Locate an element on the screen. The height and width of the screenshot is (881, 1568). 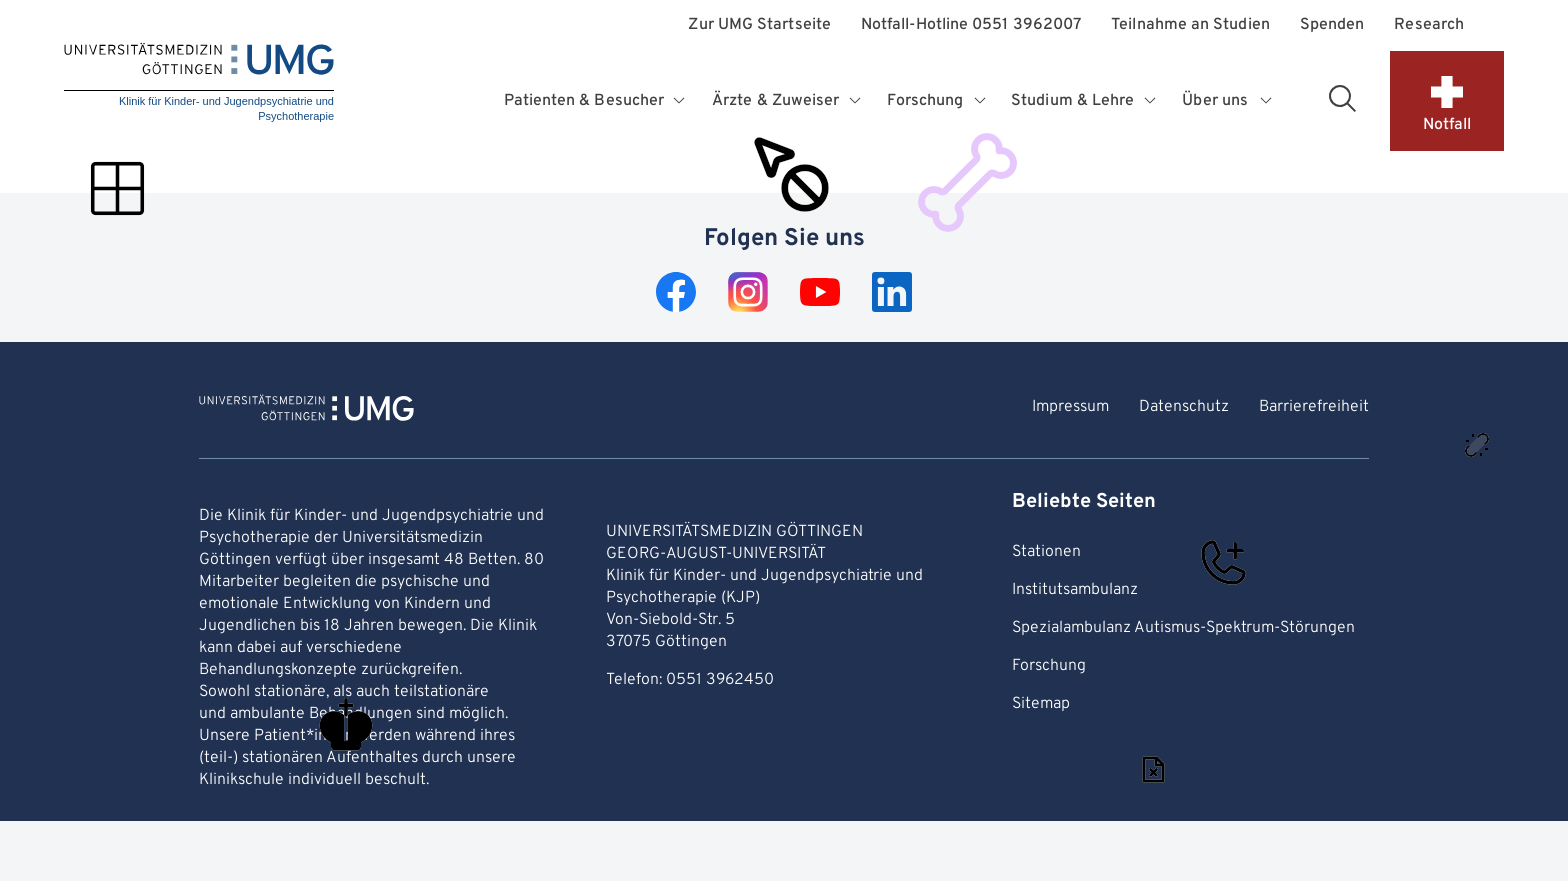
delete or remove a file is located at coordinates (1153, 769).